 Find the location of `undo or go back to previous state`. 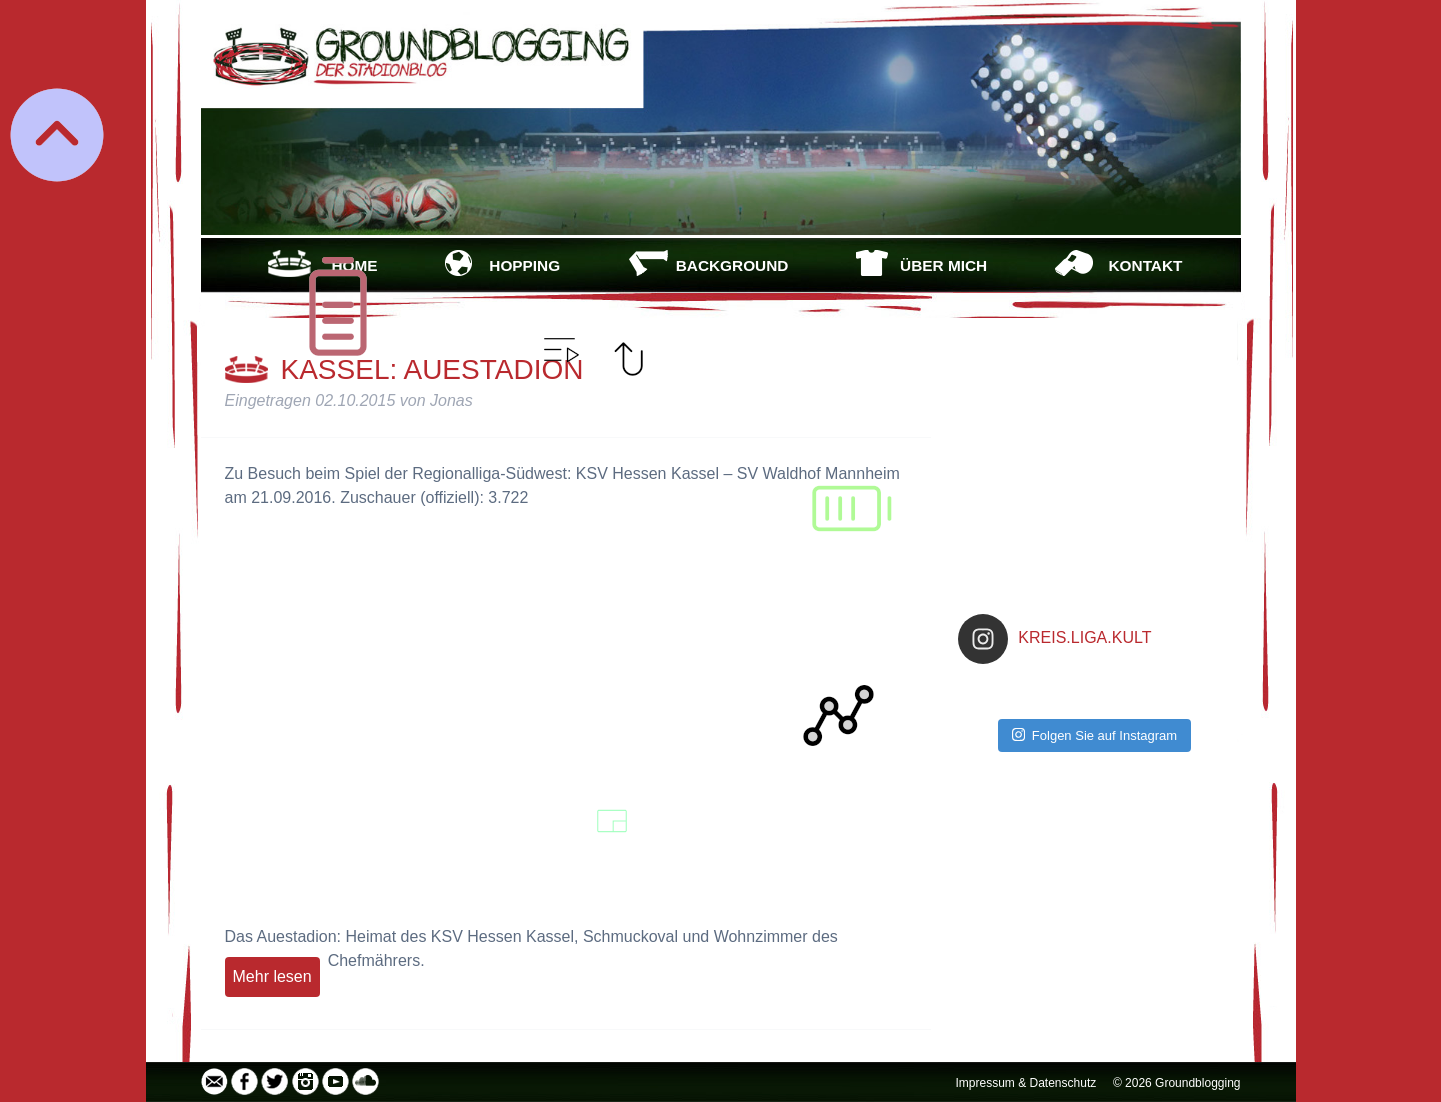

undo or go back to previous state is located at coordinates (630, 359).